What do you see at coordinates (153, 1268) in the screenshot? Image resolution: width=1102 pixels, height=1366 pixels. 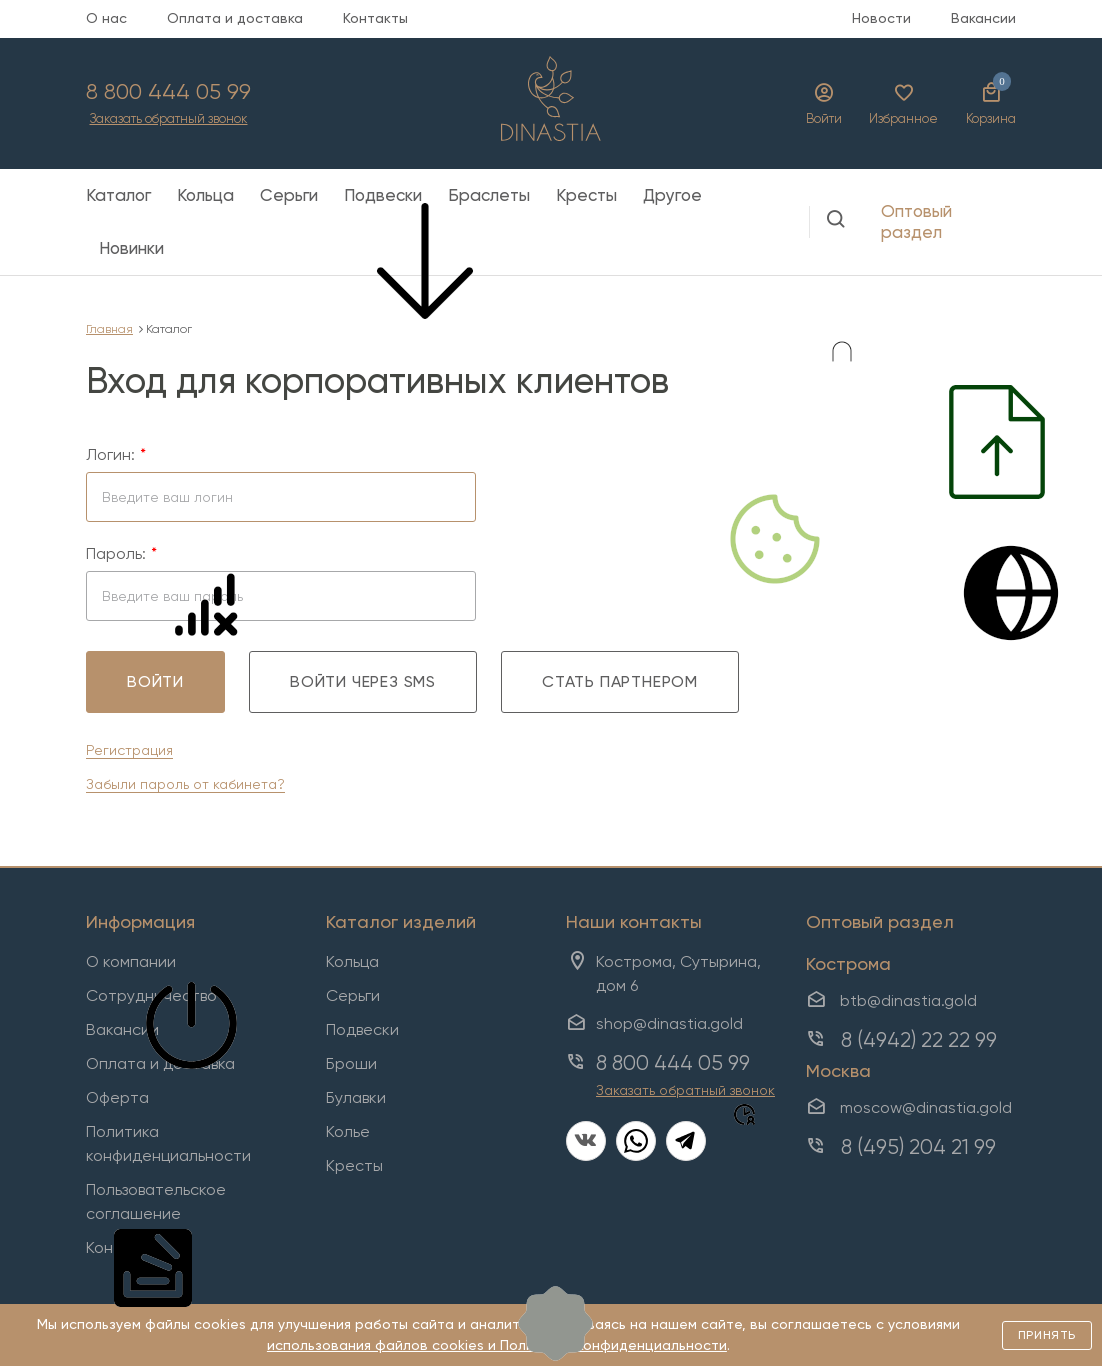 I see `visit stack overflow for developer help` at bounding box center [153, 1268].